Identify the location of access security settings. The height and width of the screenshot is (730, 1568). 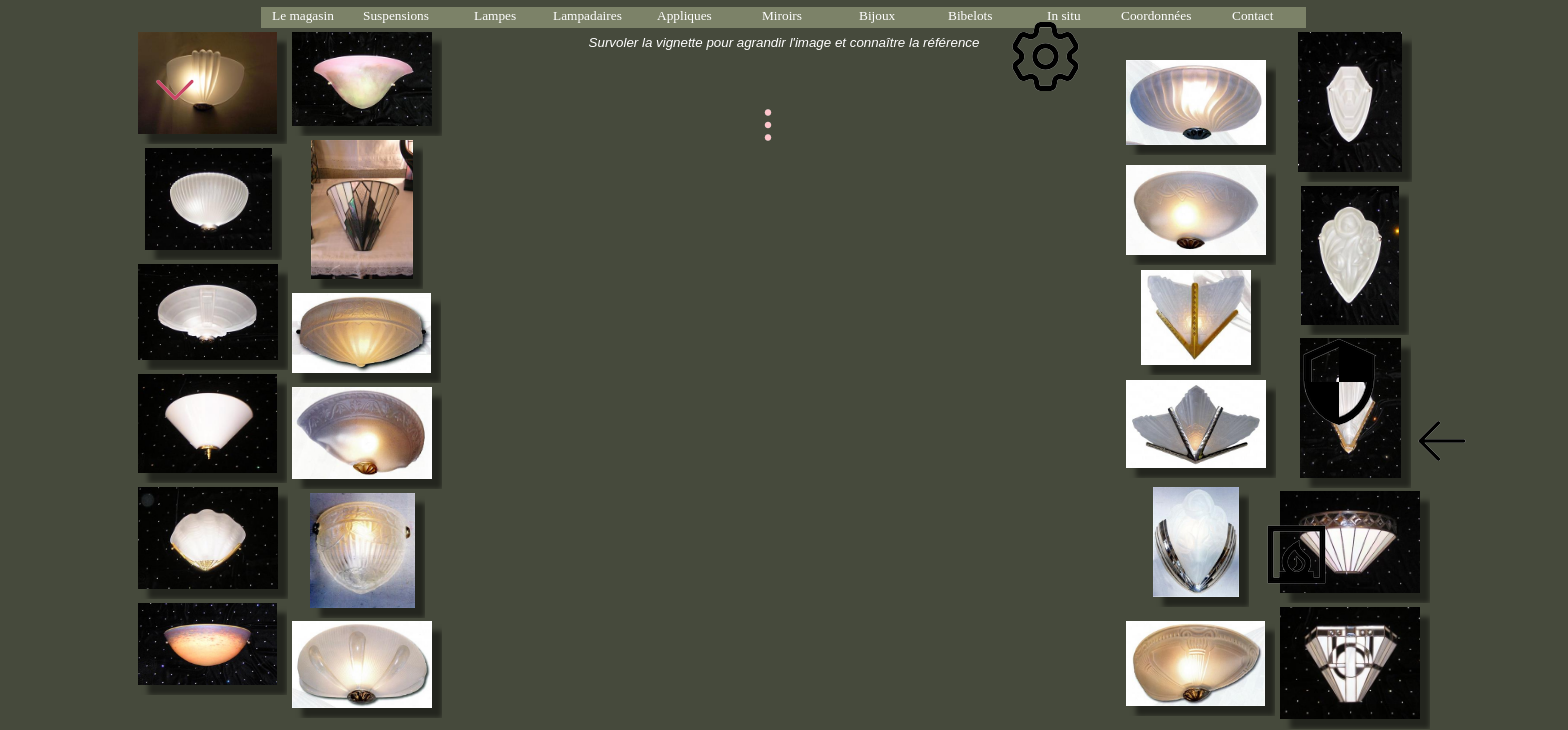
(1339, 382).